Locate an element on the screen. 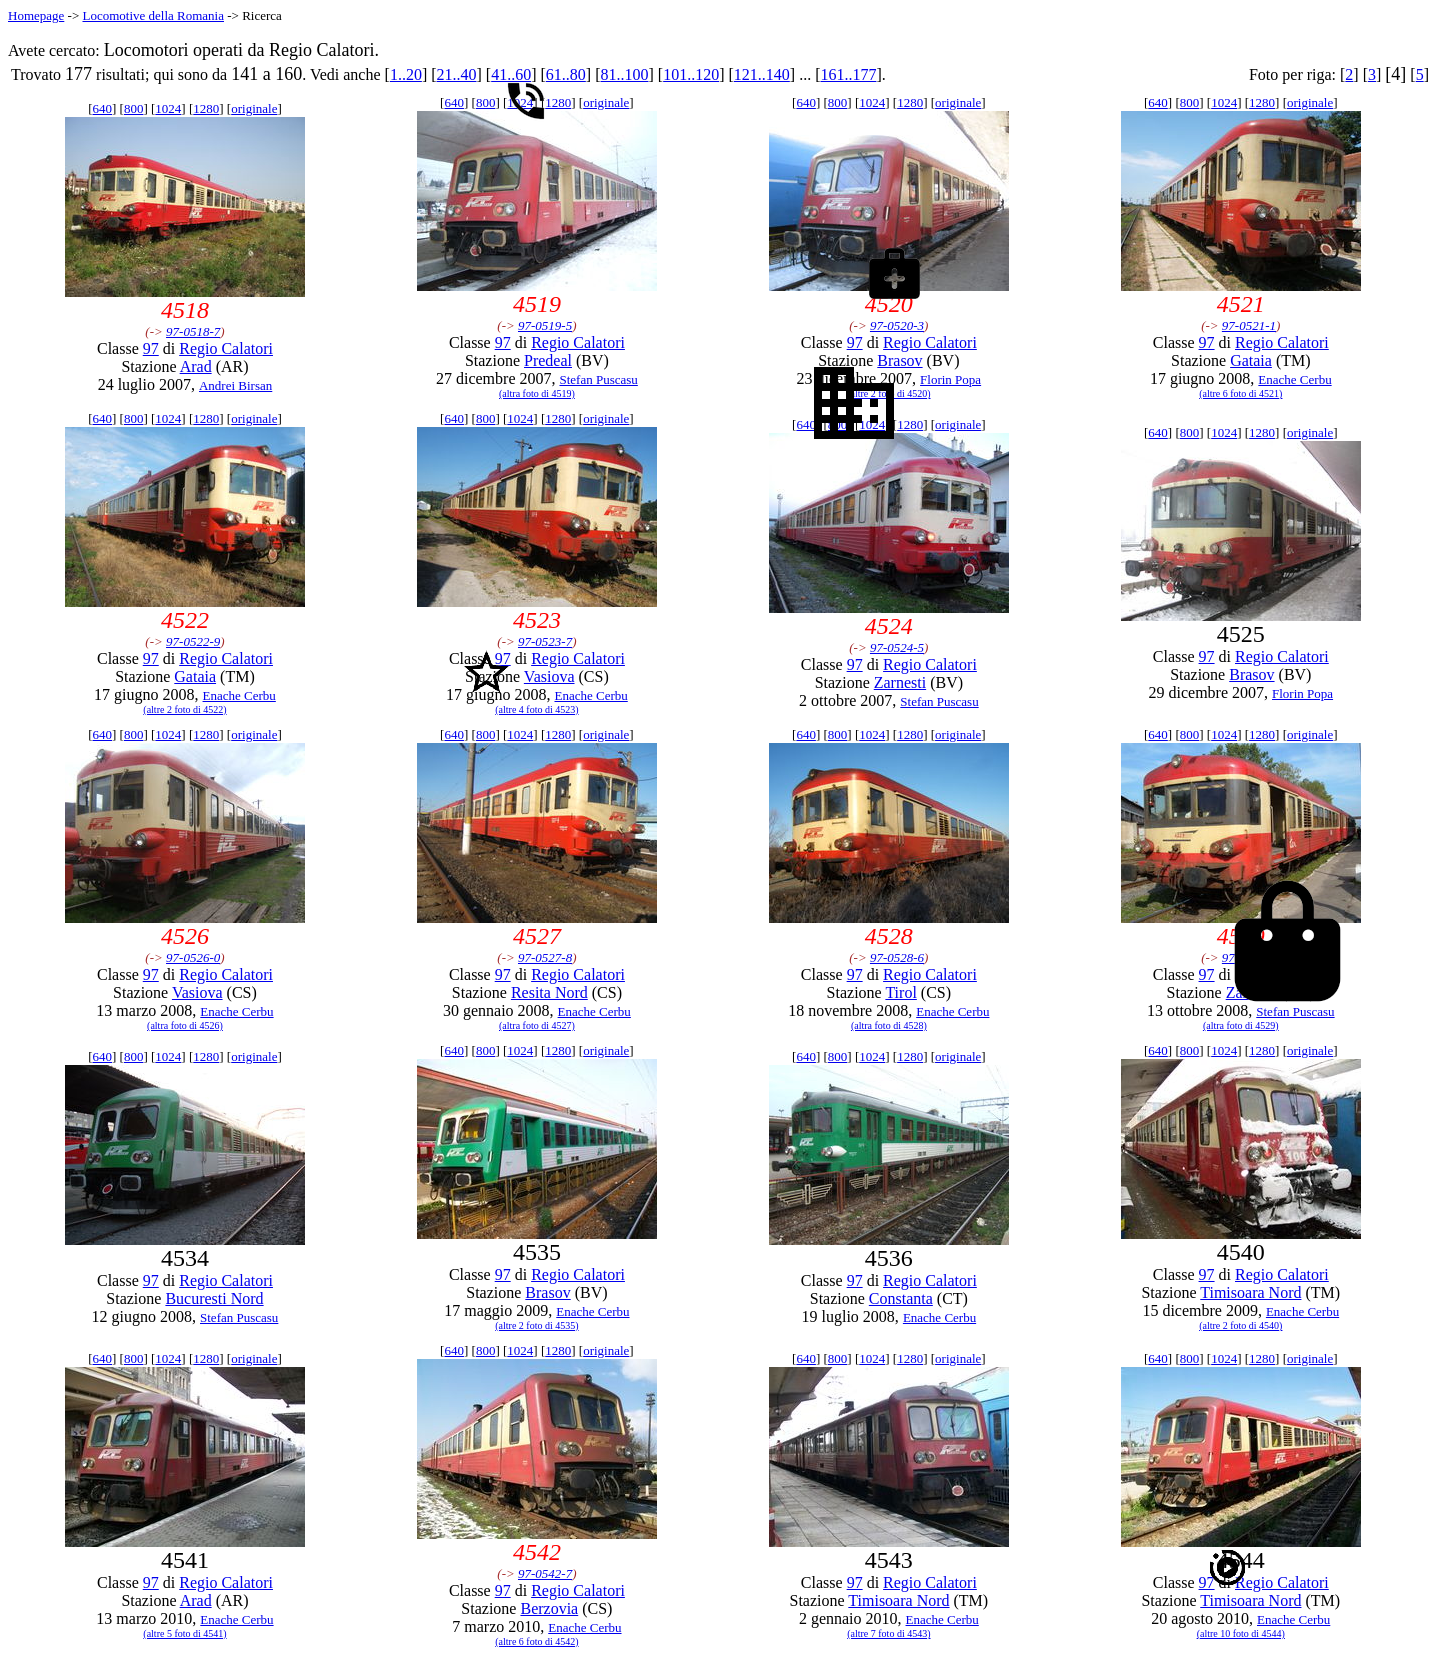 This screenshot has width=1440, height=1670. view your shopping bag is located at coordinates (1287, 948).